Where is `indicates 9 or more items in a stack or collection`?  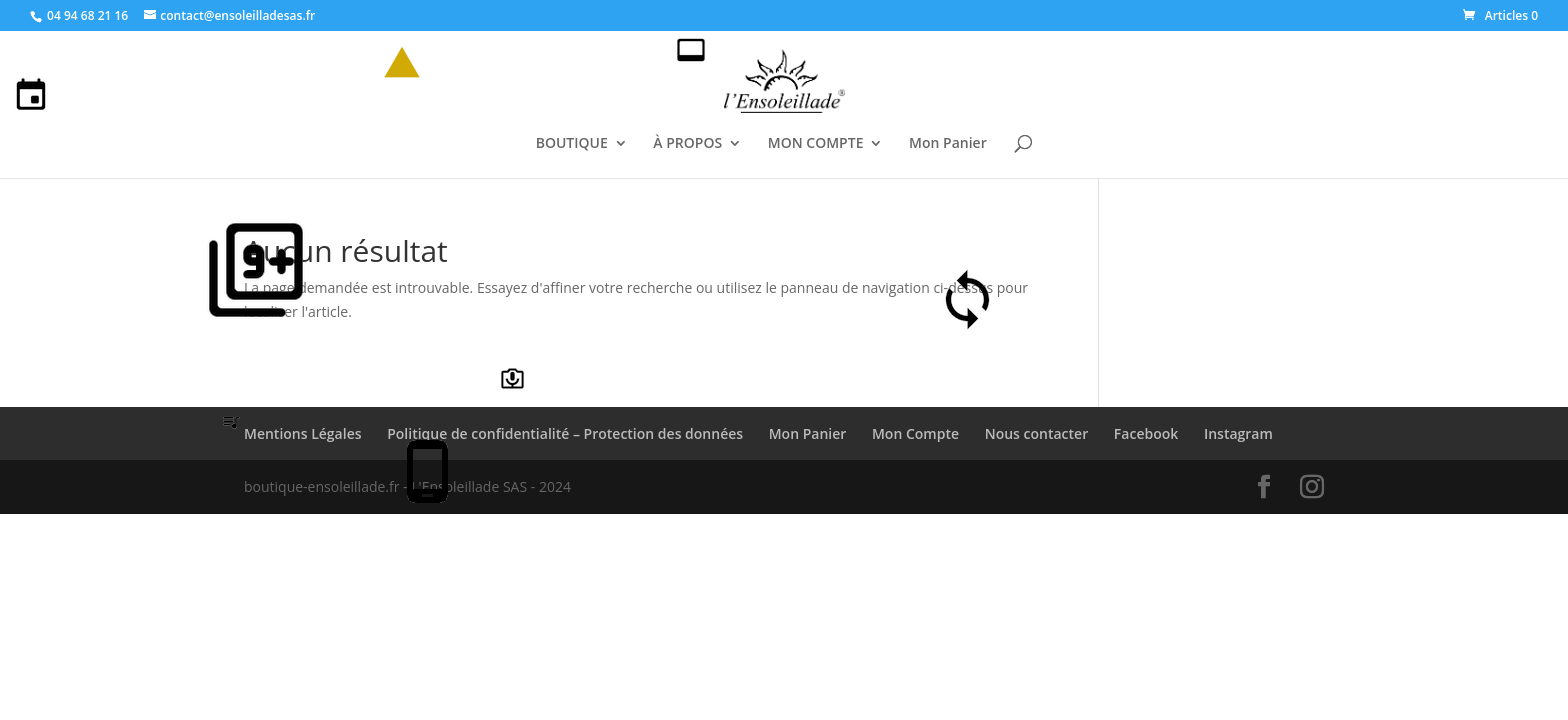 indicates 9 or more items in a stack or collection is located at coordinates (256, 270).